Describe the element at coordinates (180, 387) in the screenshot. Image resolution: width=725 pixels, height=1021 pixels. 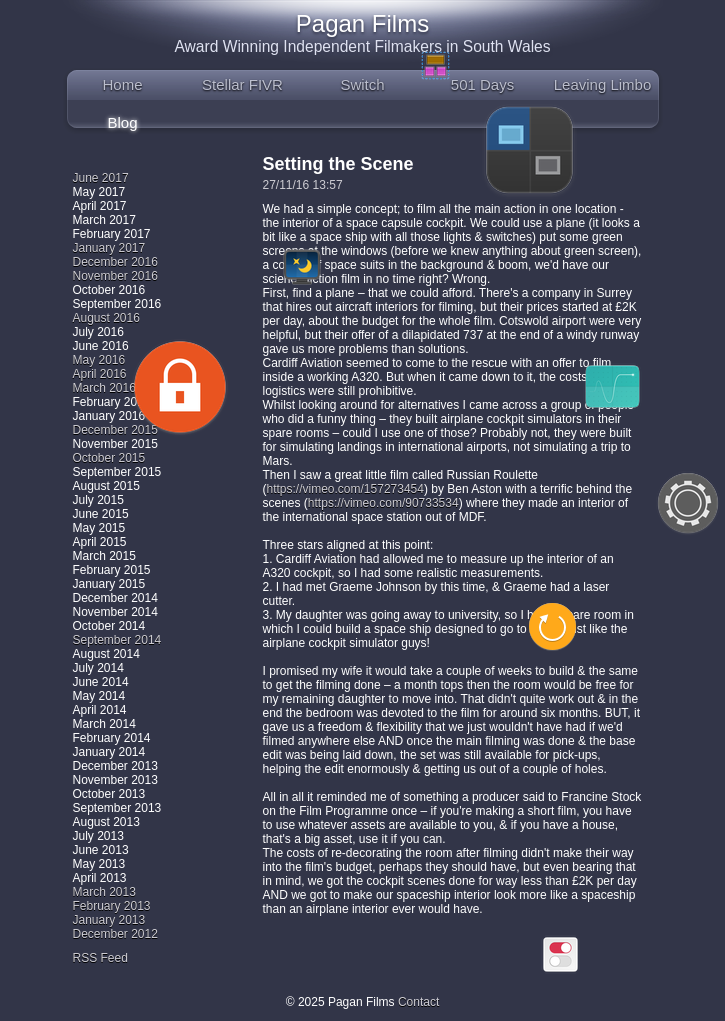
I see `lock screen brightness at current level` at that location.